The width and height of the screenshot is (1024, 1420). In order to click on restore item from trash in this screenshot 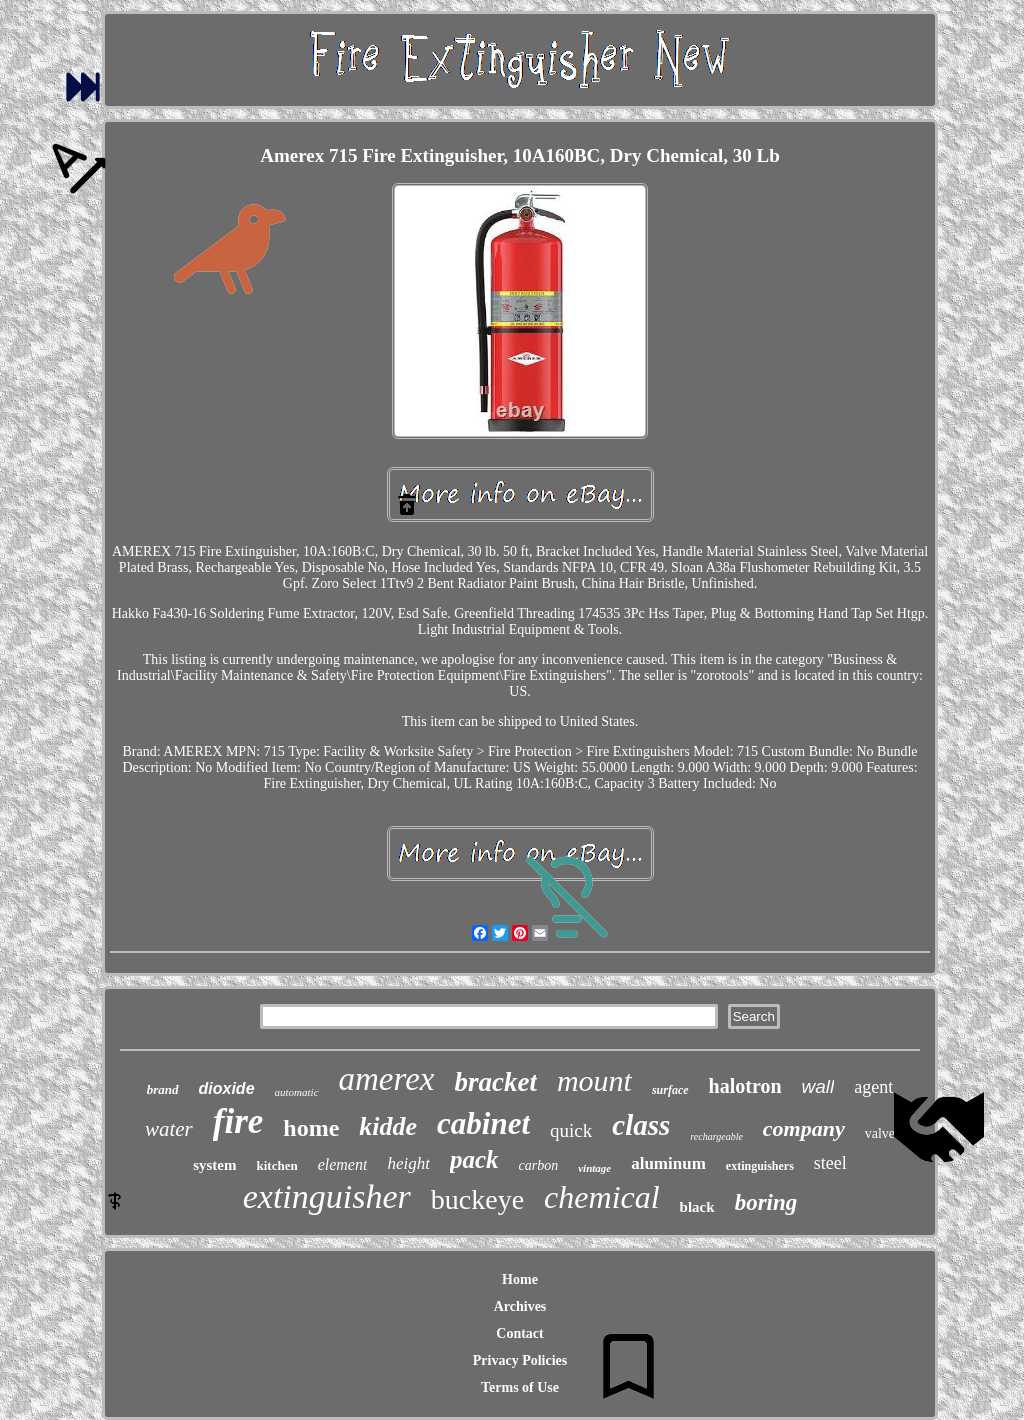, I will do `click(407, 505)`.